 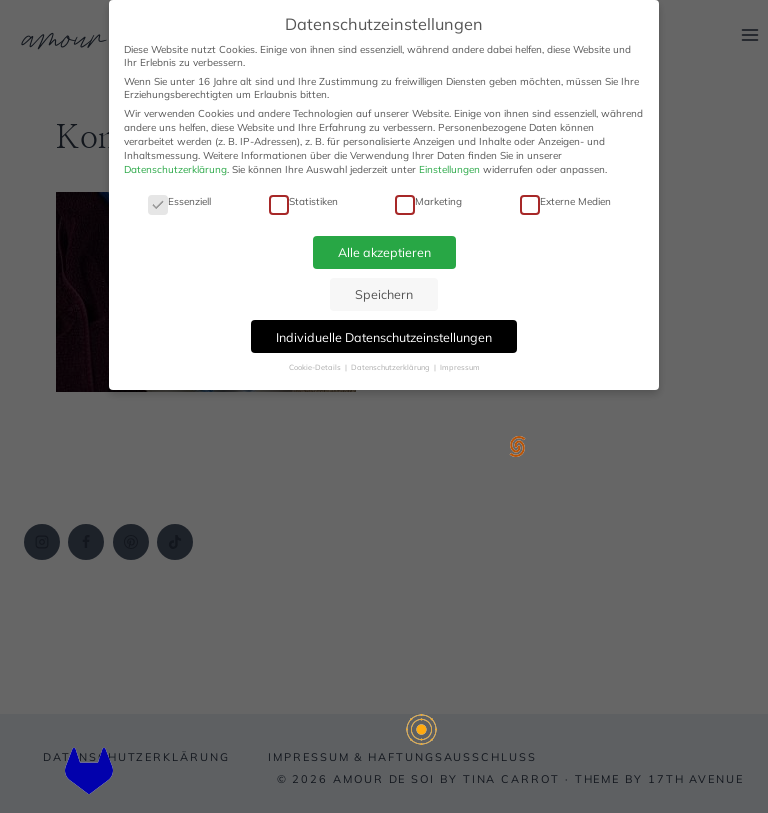 I want to click on open GitLab repository, so click(x=89, y=771).